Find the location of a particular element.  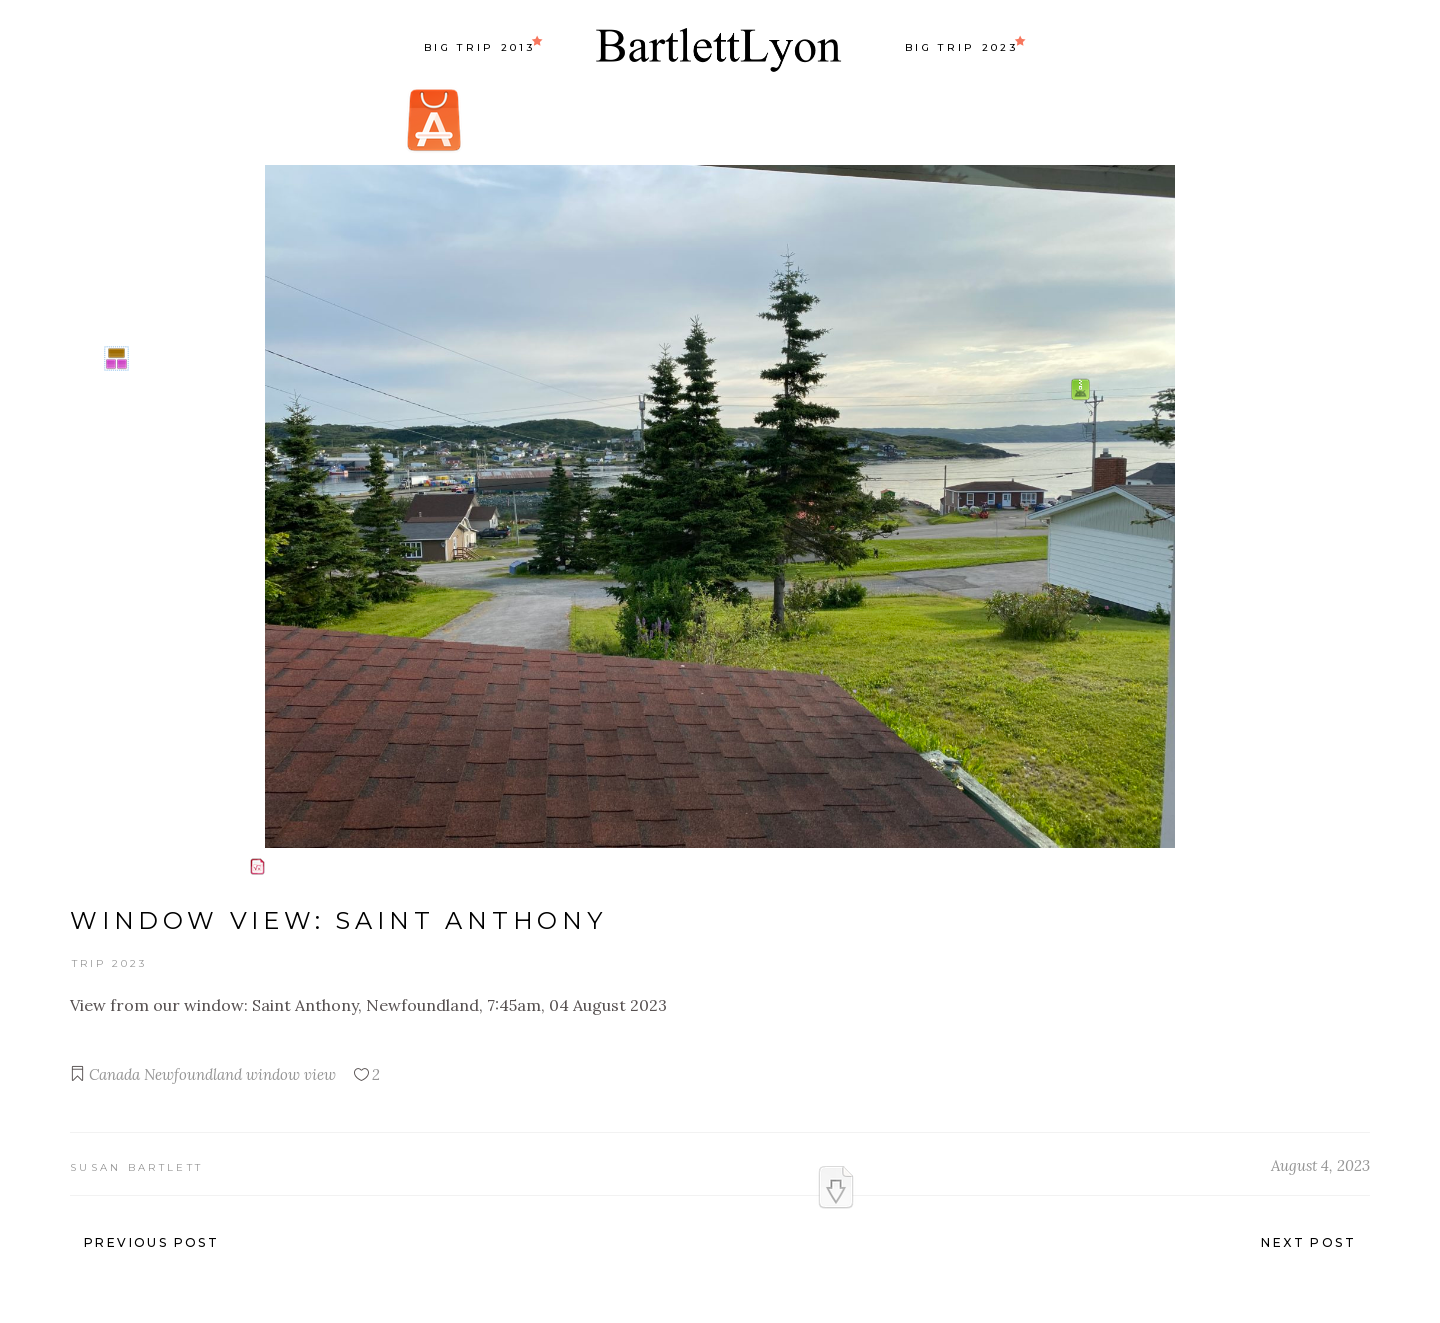

libreoffice math formula template file is located at coordinates (257, 866).